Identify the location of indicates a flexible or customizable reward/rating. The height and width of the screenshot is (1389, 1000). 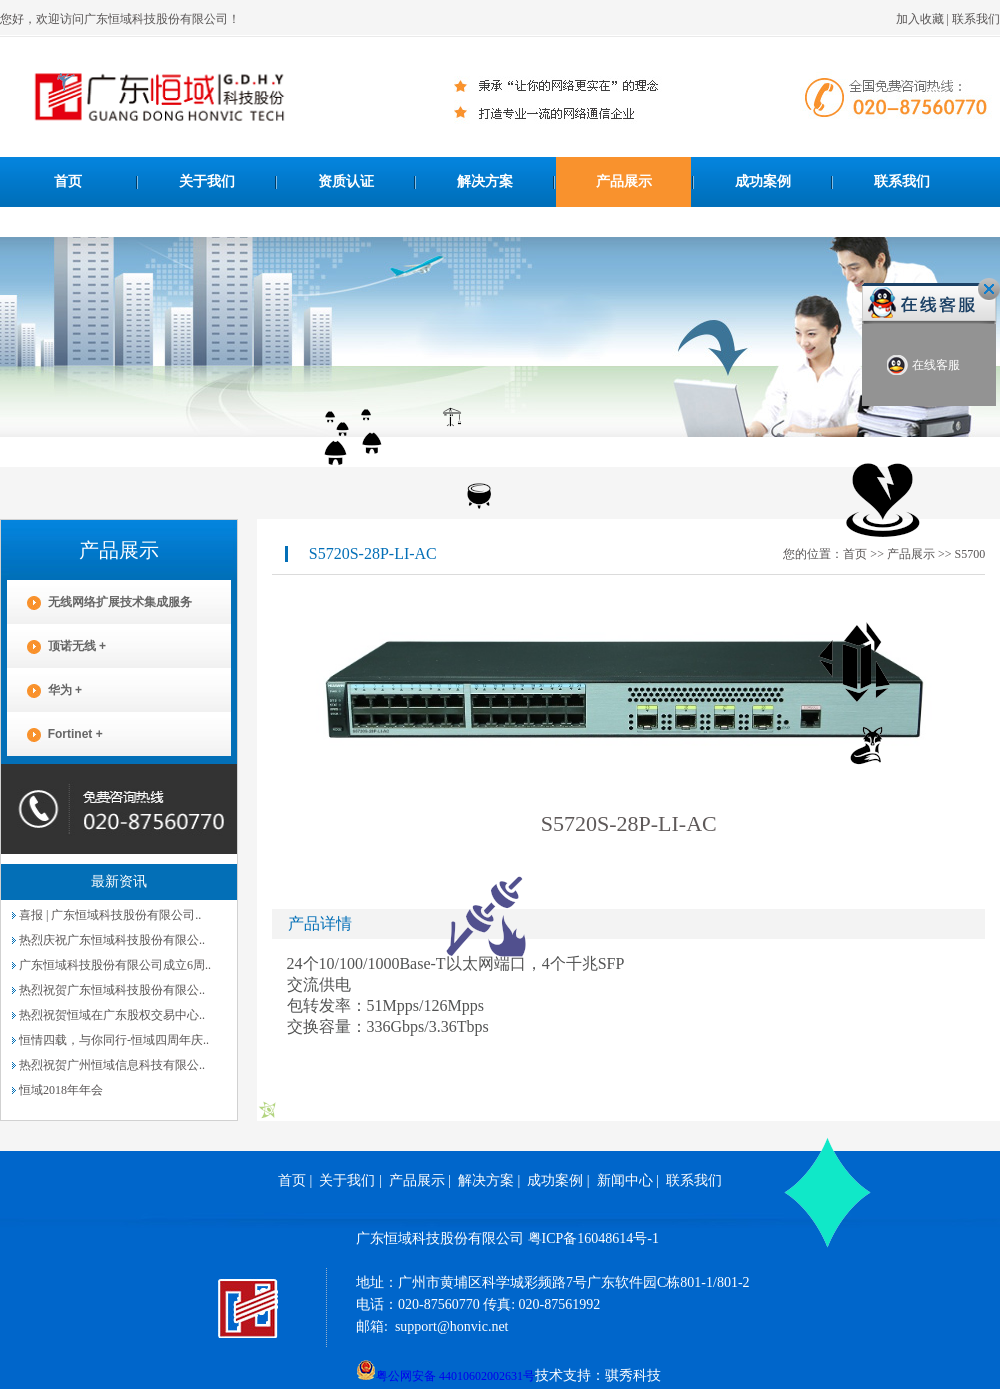
(267, 1110).